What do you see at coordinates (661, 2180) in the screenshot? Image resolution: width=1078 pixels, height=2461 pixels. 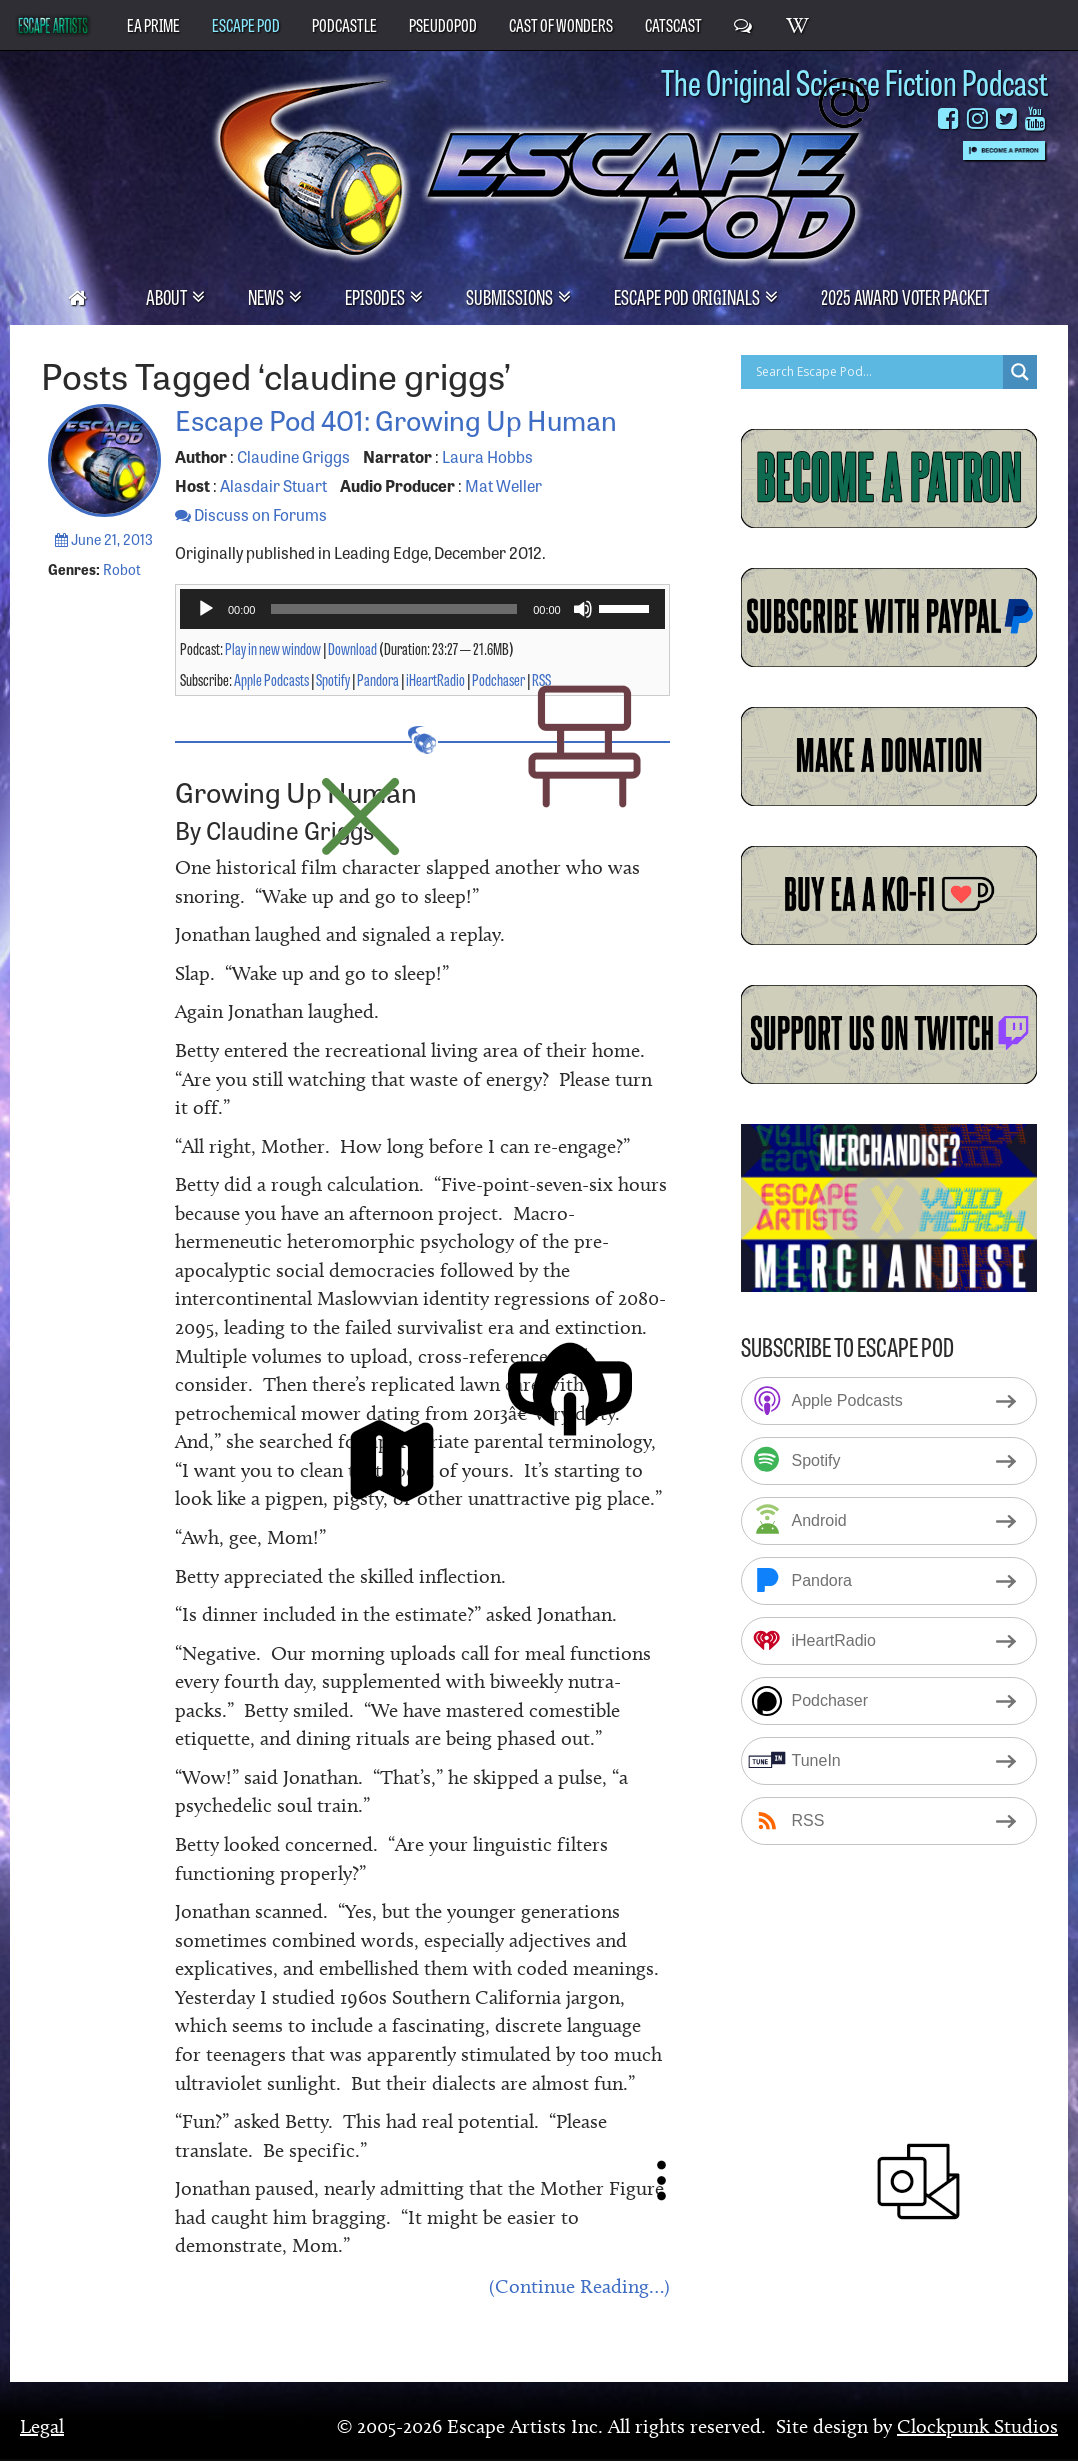 I see `open more options menu` at bounding box center [661, 2180].